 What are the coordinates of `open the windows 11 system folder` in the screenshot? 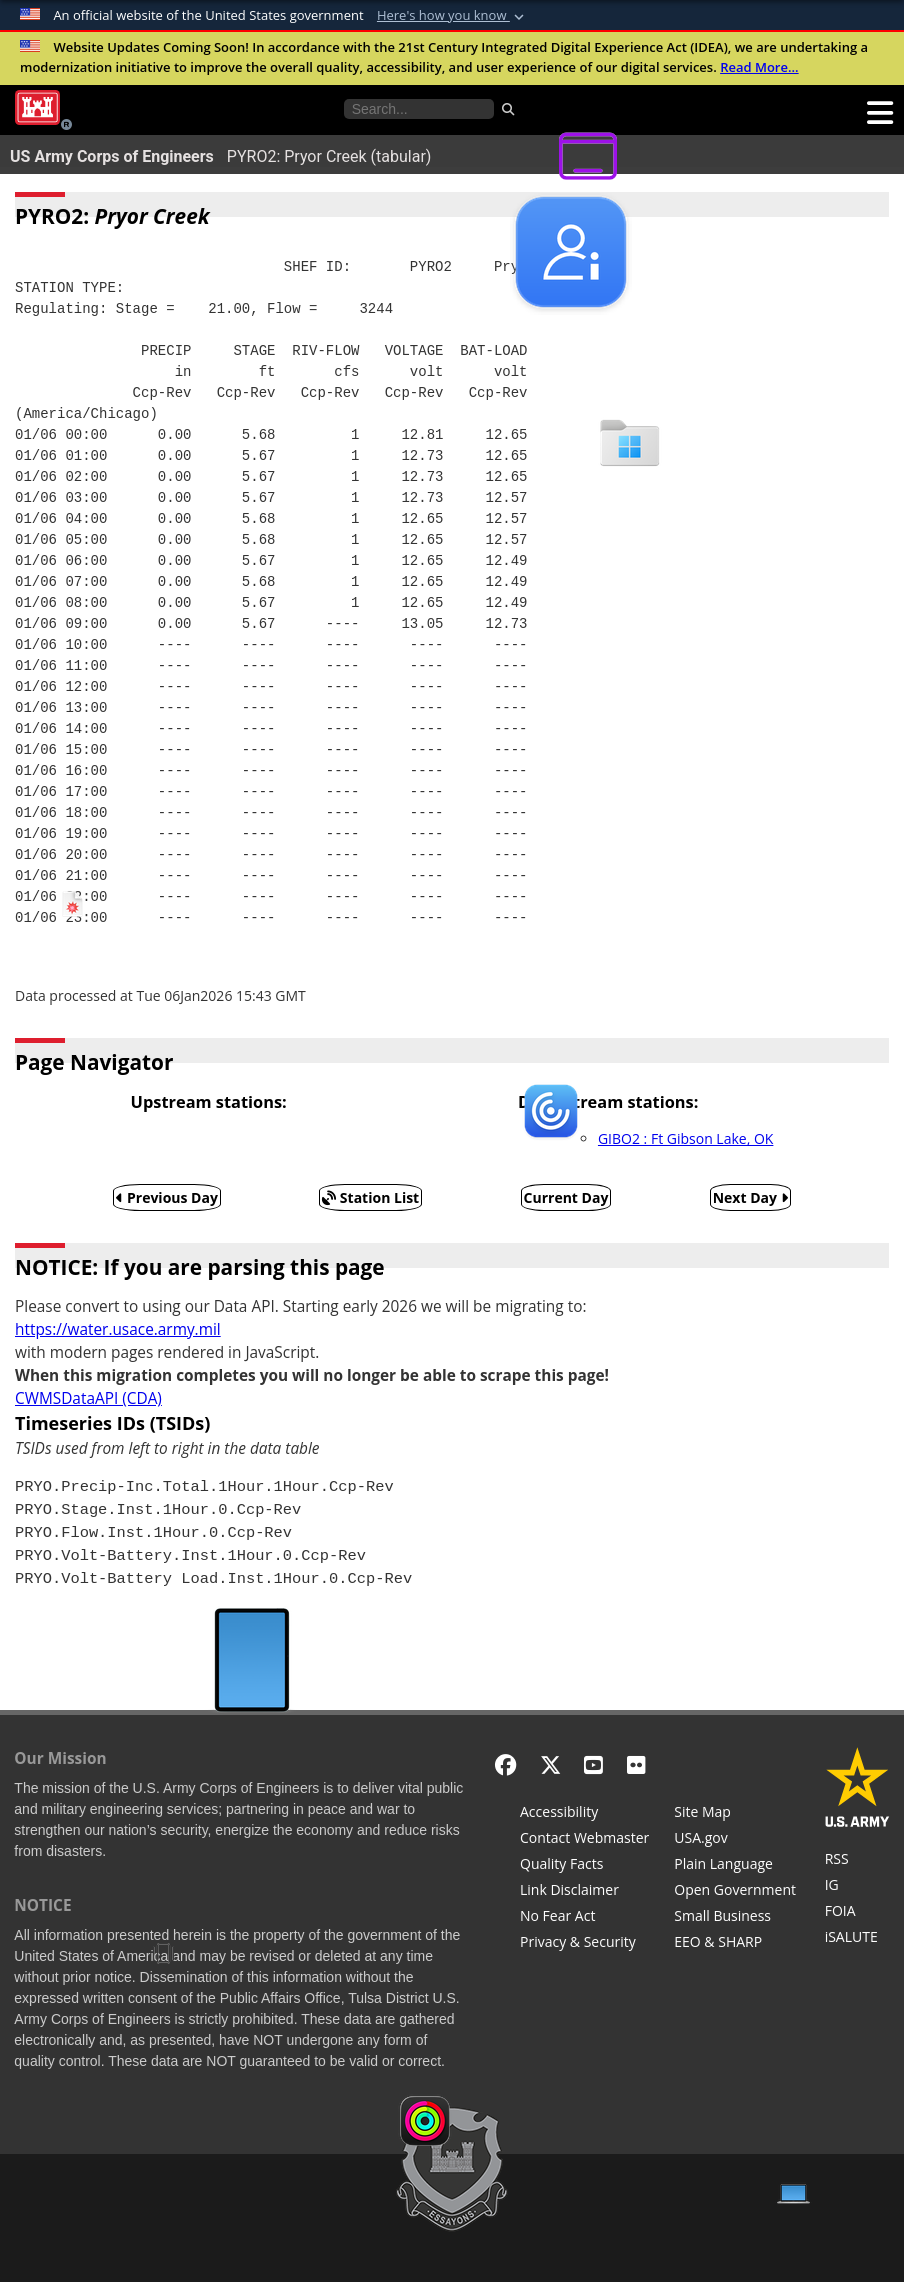 It's located at (629, 444).